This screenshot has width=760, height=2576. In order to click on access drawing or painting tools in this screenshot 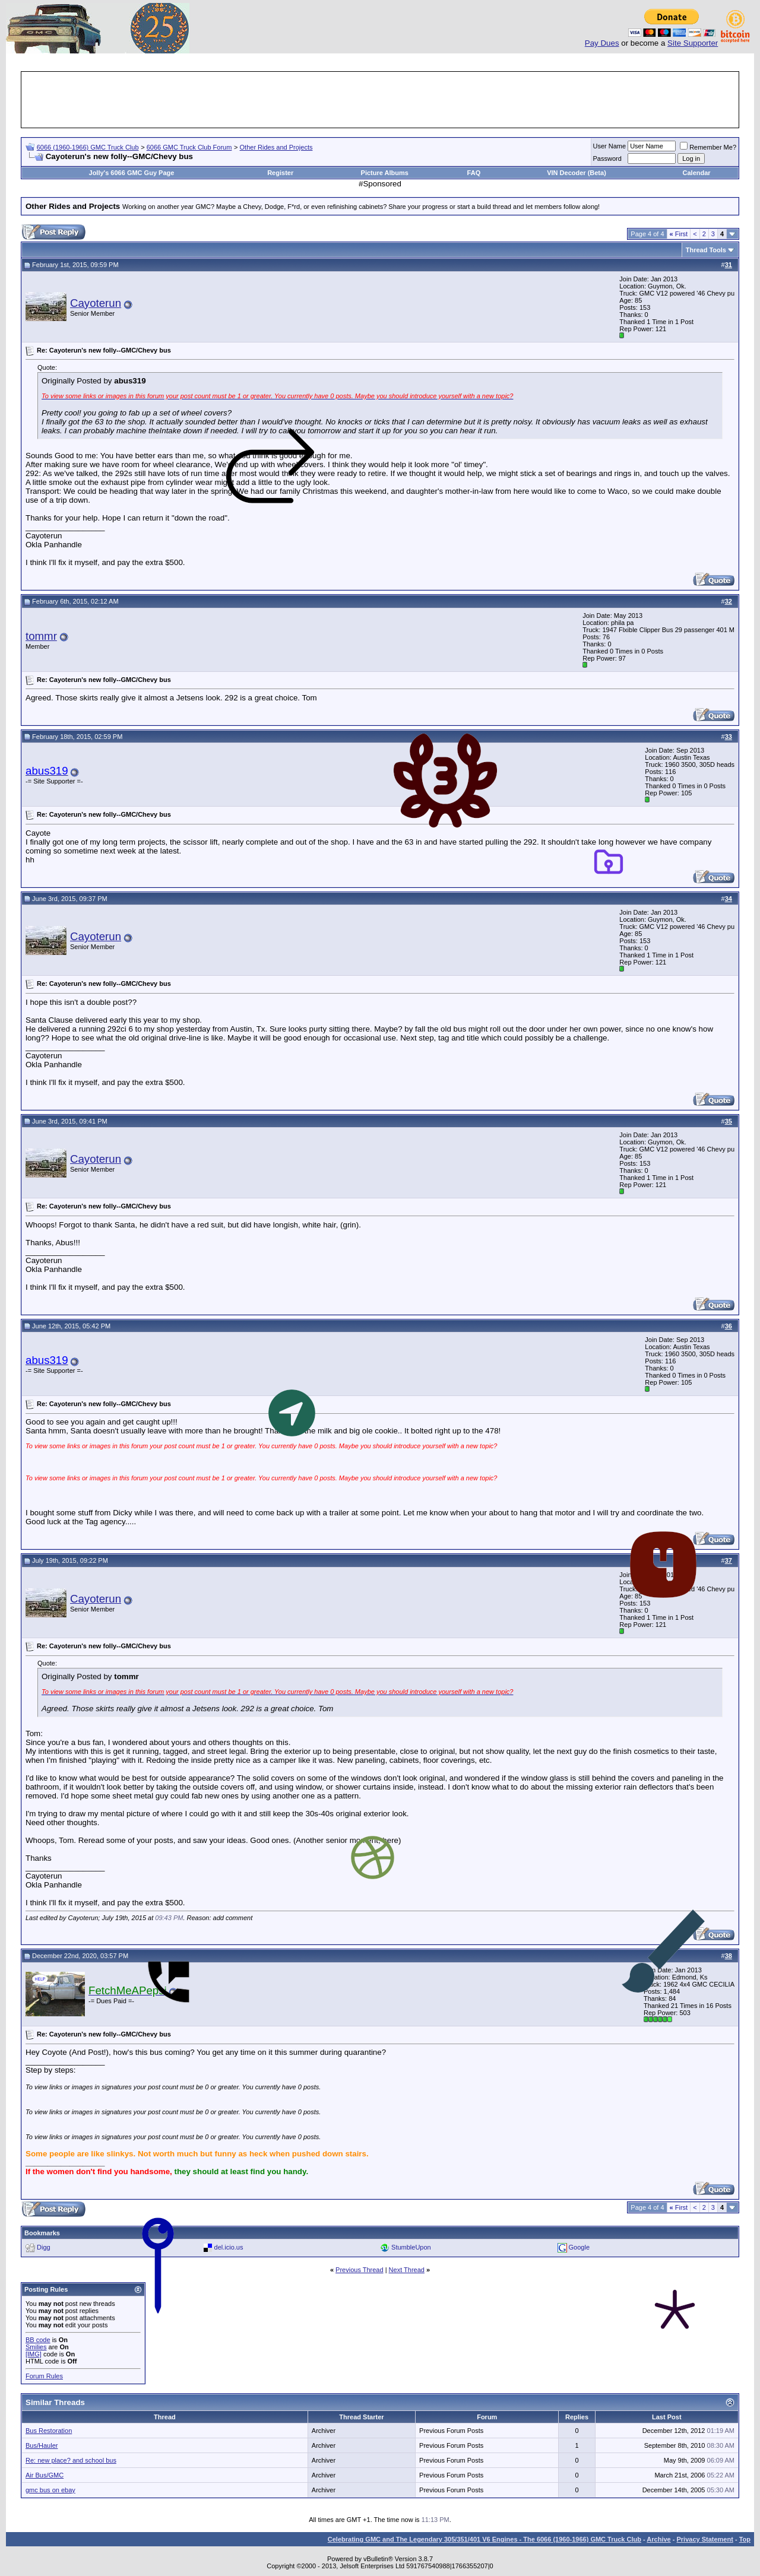, I will do `click(663, 1951)`.